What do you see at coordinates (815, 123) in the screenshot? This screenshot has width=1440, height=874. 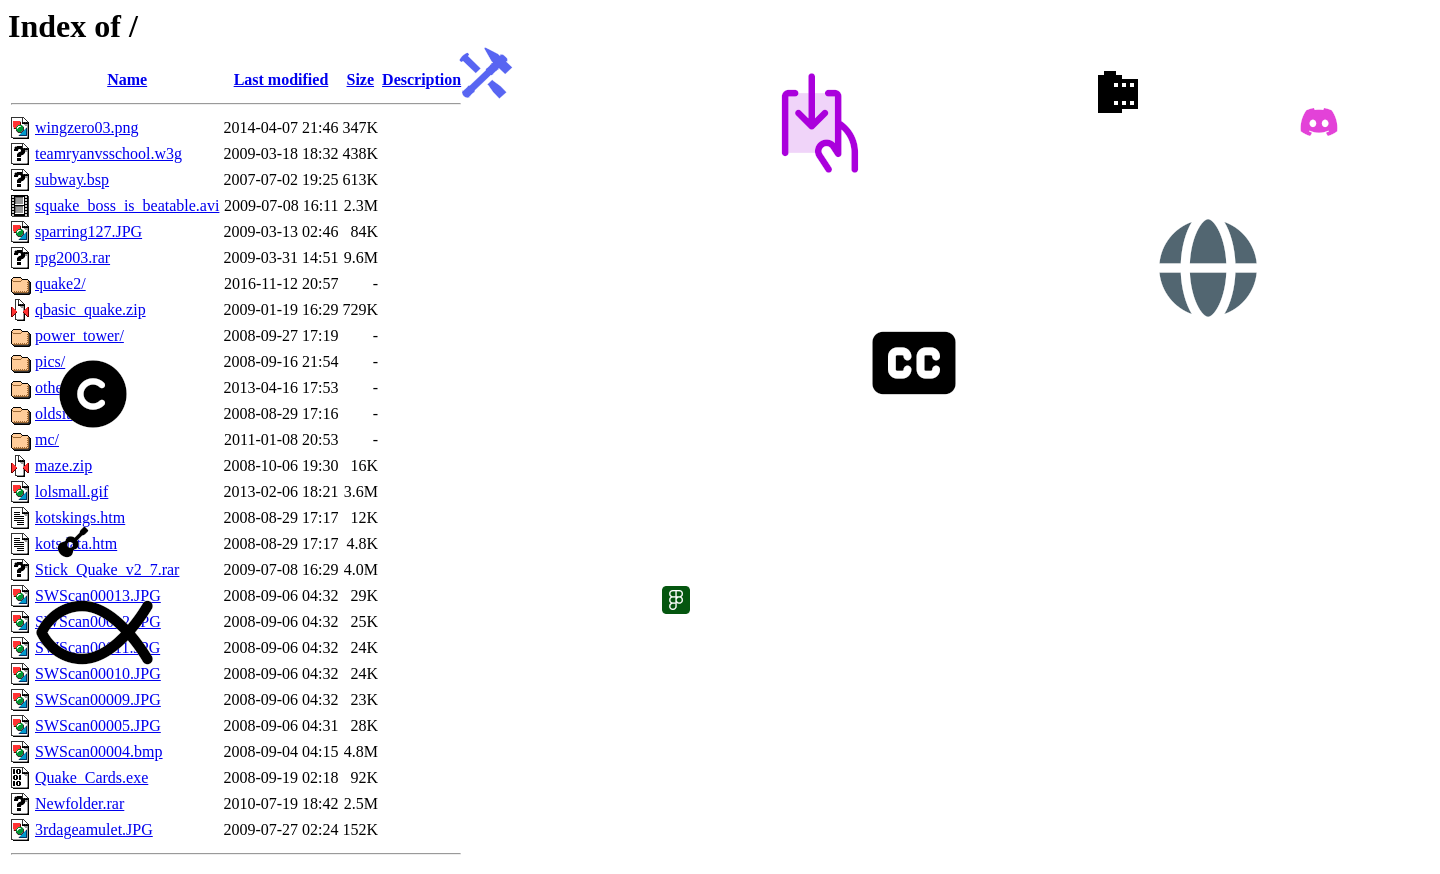 I see `withdraw cash or funds` at bounding box center [815, 123].